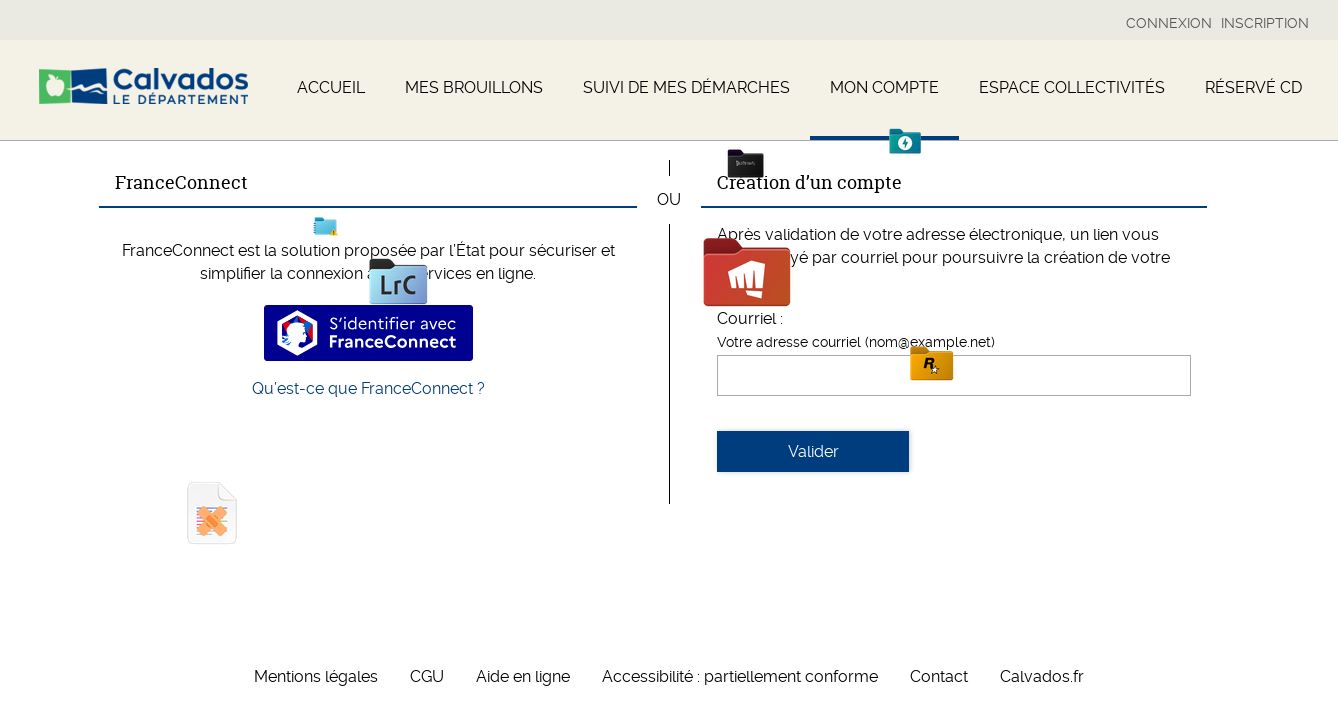  What do you see at coordinates (931, 364) in the screenshot?
I see `folder containing Rockstar Games files or installations` at bounding box center [931, 364].